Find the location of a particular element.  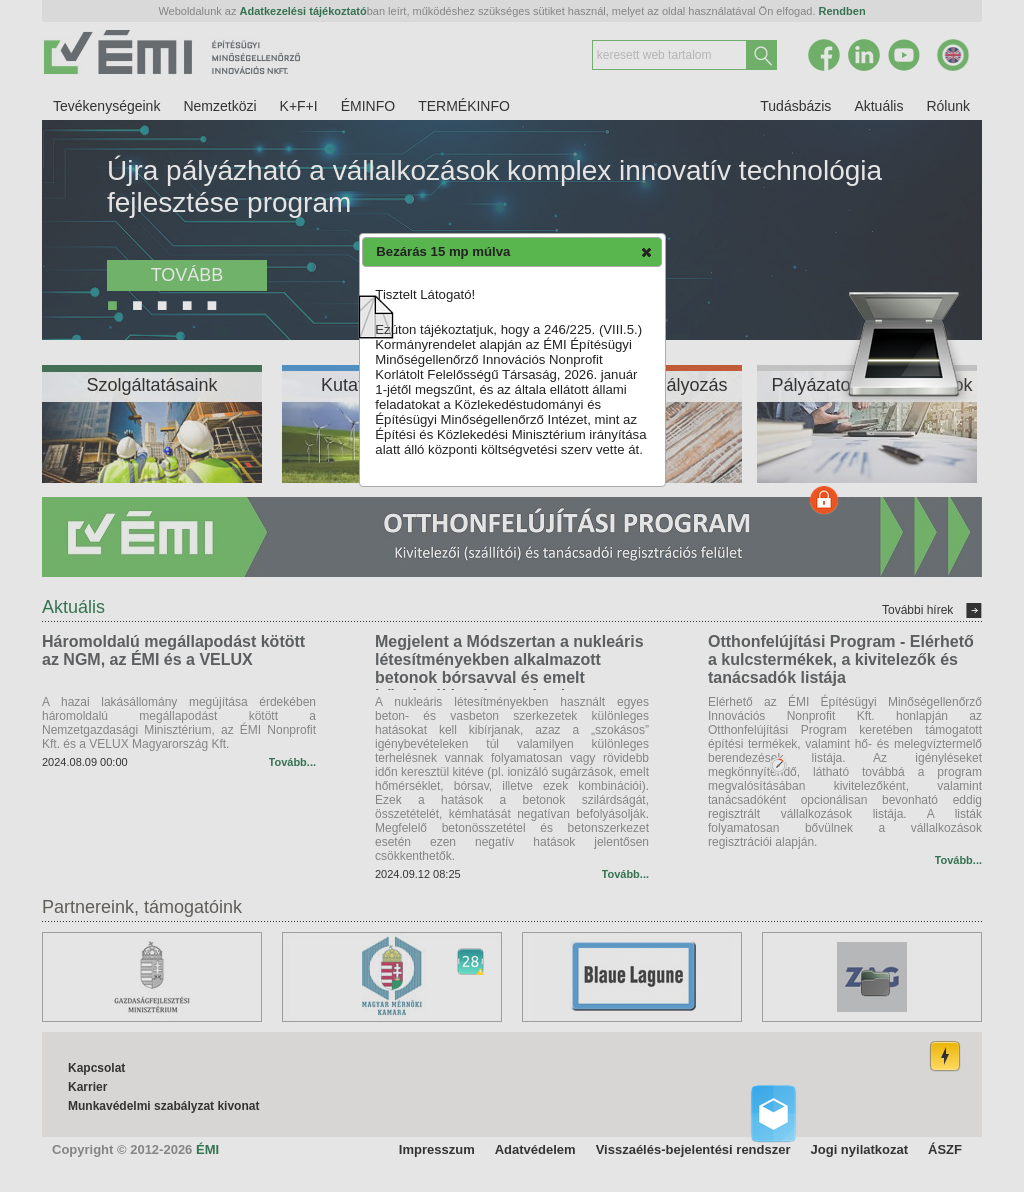

indicates an upcoming appointment or event is located at coordinates (470, 961).